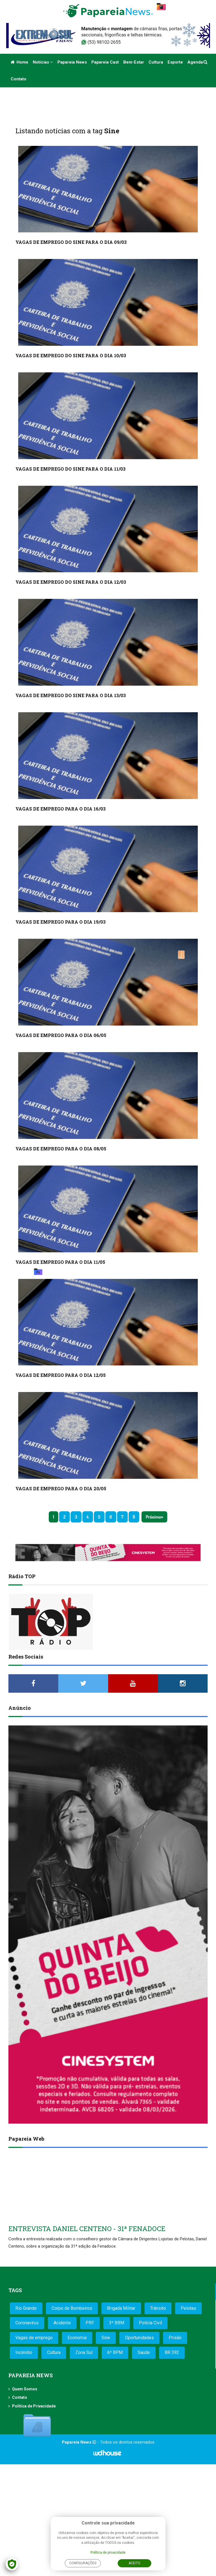  I want to click on open JetBrains IDE projects folder, so click(161, 7).